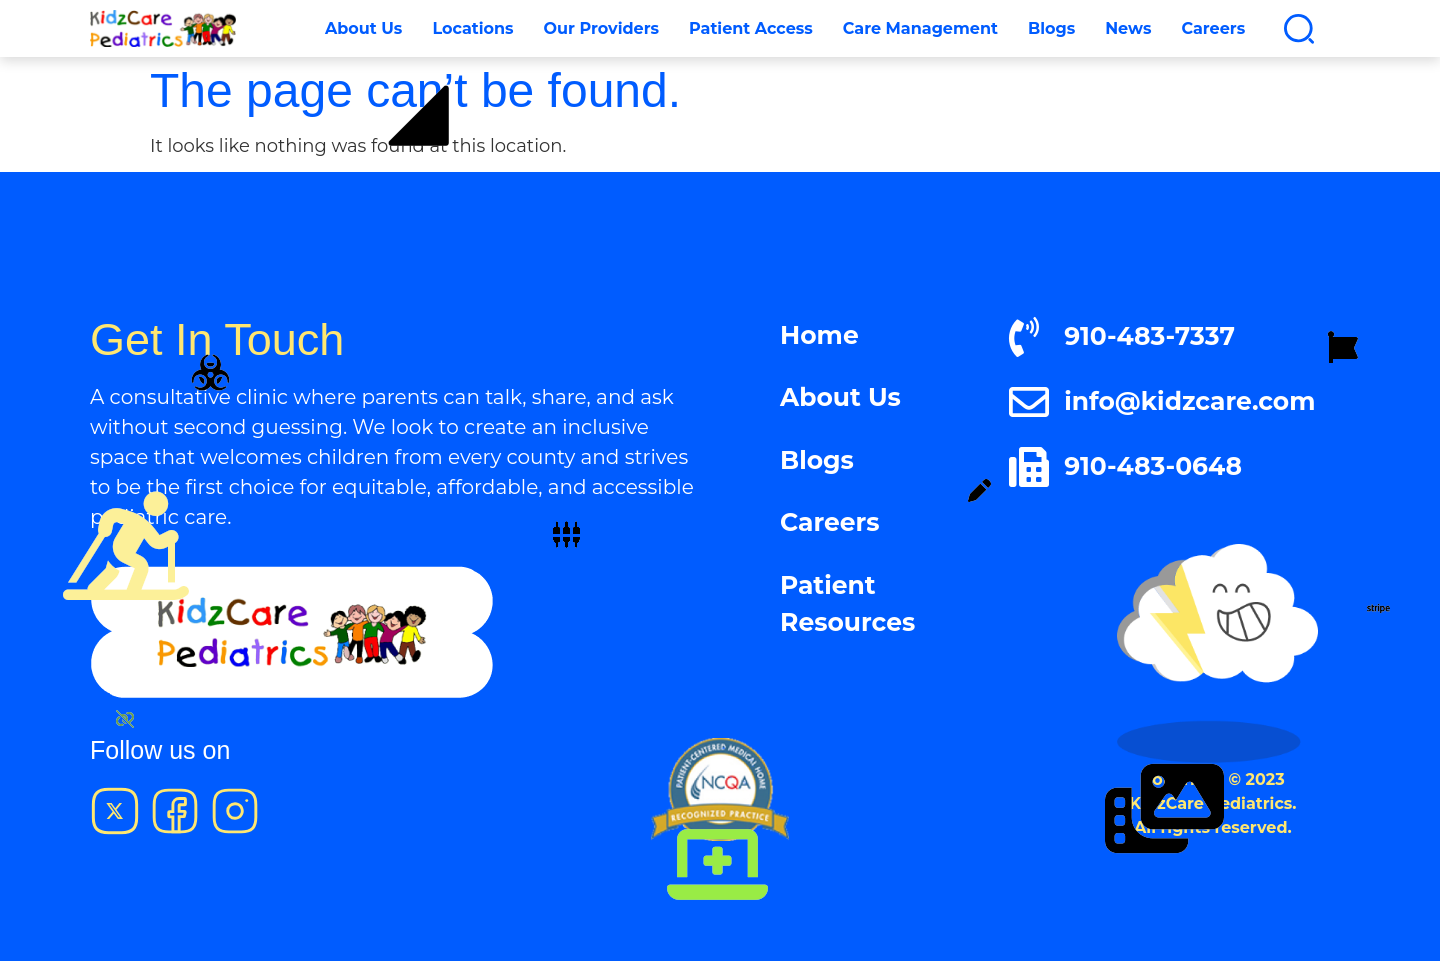 Image resolution: width=1440 pixels, height=961 pixels. What do you see at coordinates (1378, 608) in the screenshot?
I see `Stripe payment integration` at bounding box center [1378, 608].